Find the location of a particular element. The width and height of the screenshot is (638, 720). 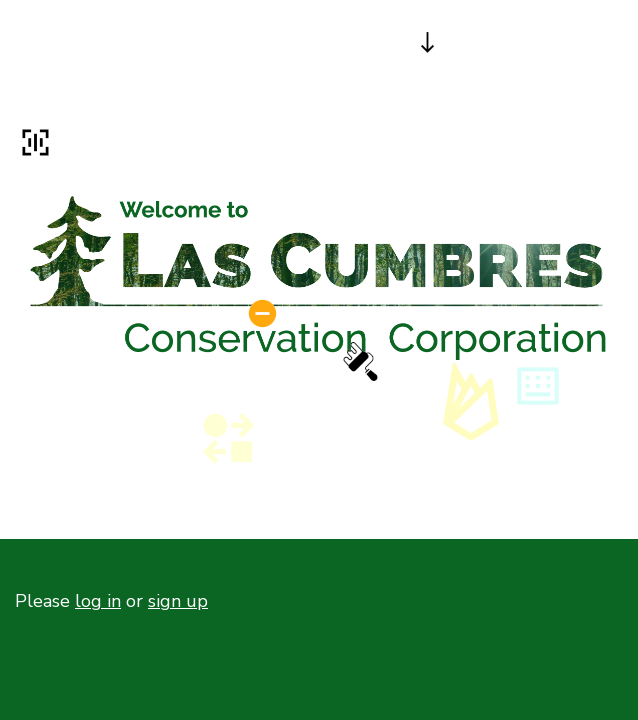

open on-screen keyboard is located at coordinates (538, 386).